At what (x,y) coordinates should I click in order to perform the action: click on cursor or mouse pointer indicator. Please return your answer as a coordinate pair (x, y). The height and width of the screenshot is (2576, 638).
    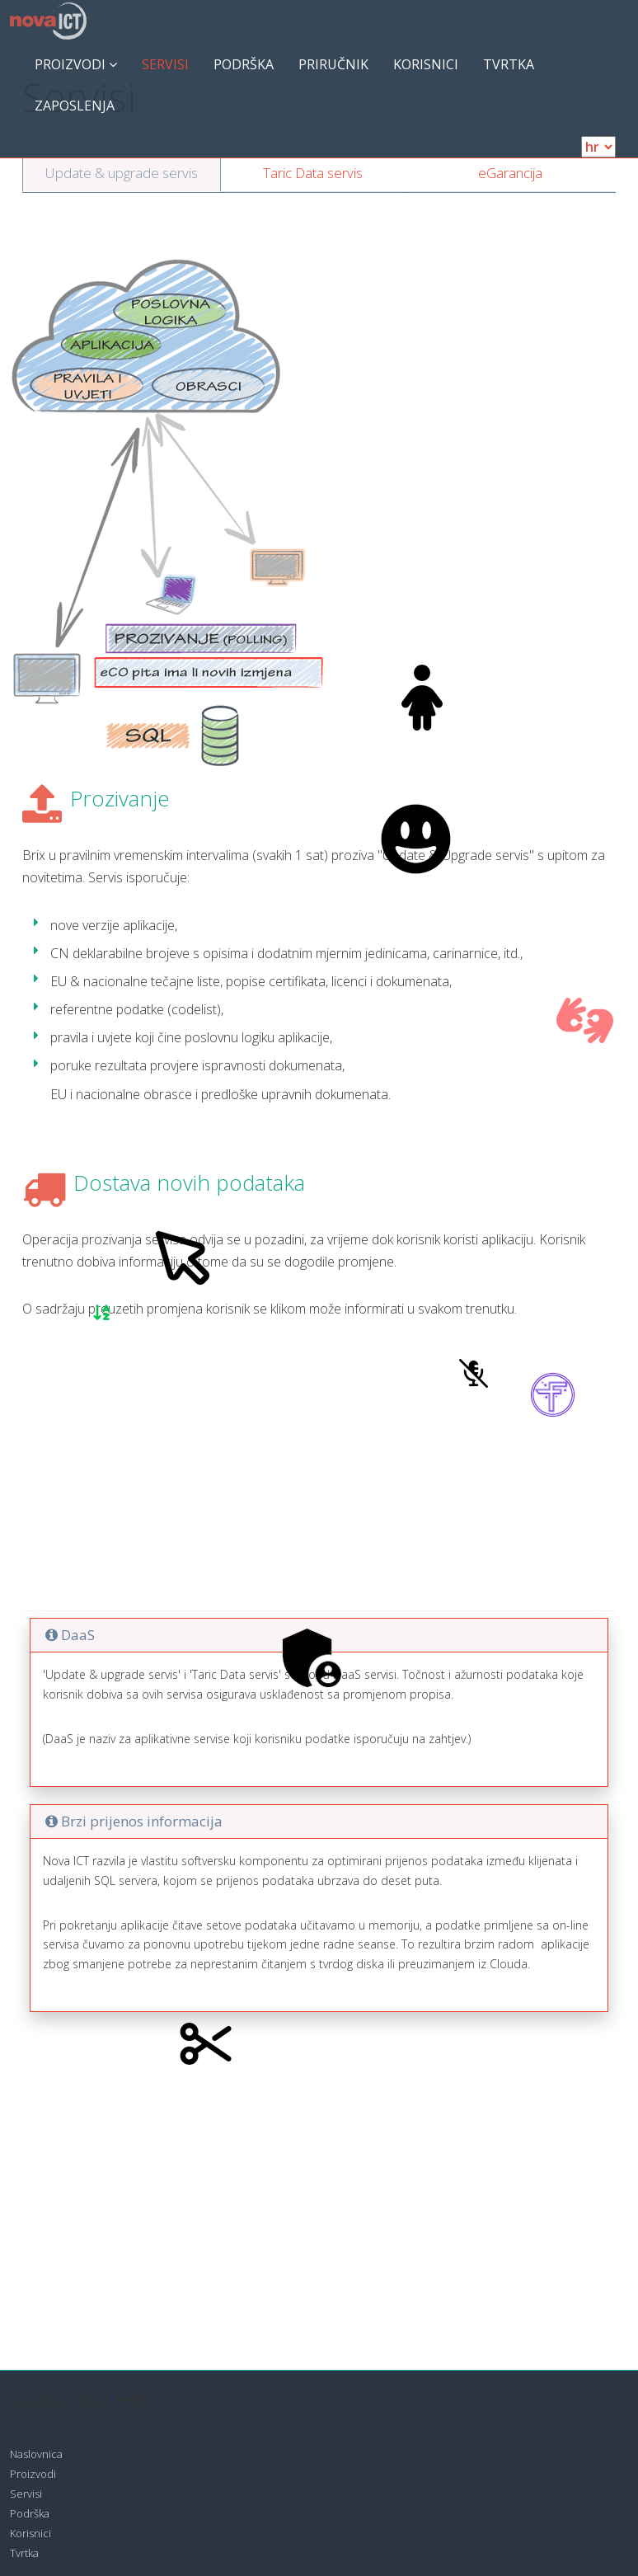
    Looking at the image, I should click on (182, 1257).